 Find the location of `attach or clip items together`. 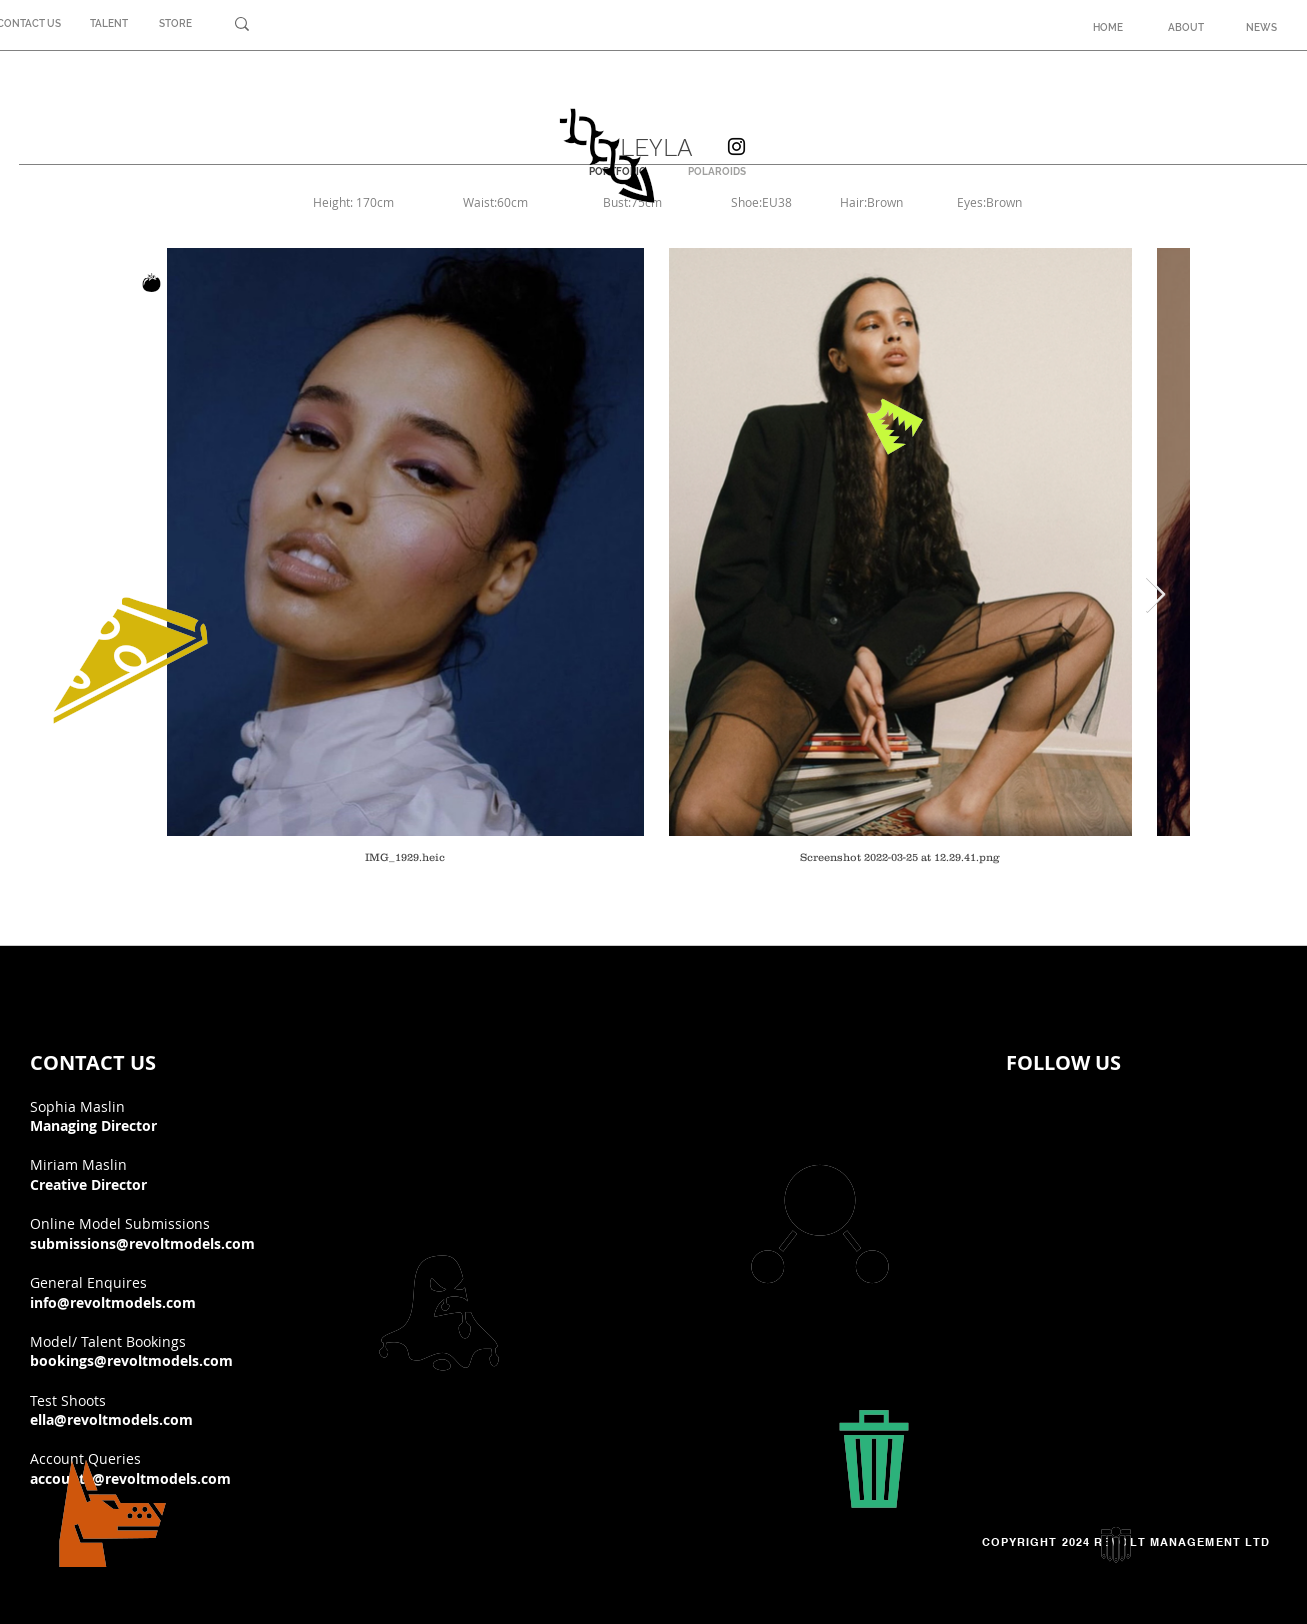

attach or clip items together is located at coordinates (895, 427).